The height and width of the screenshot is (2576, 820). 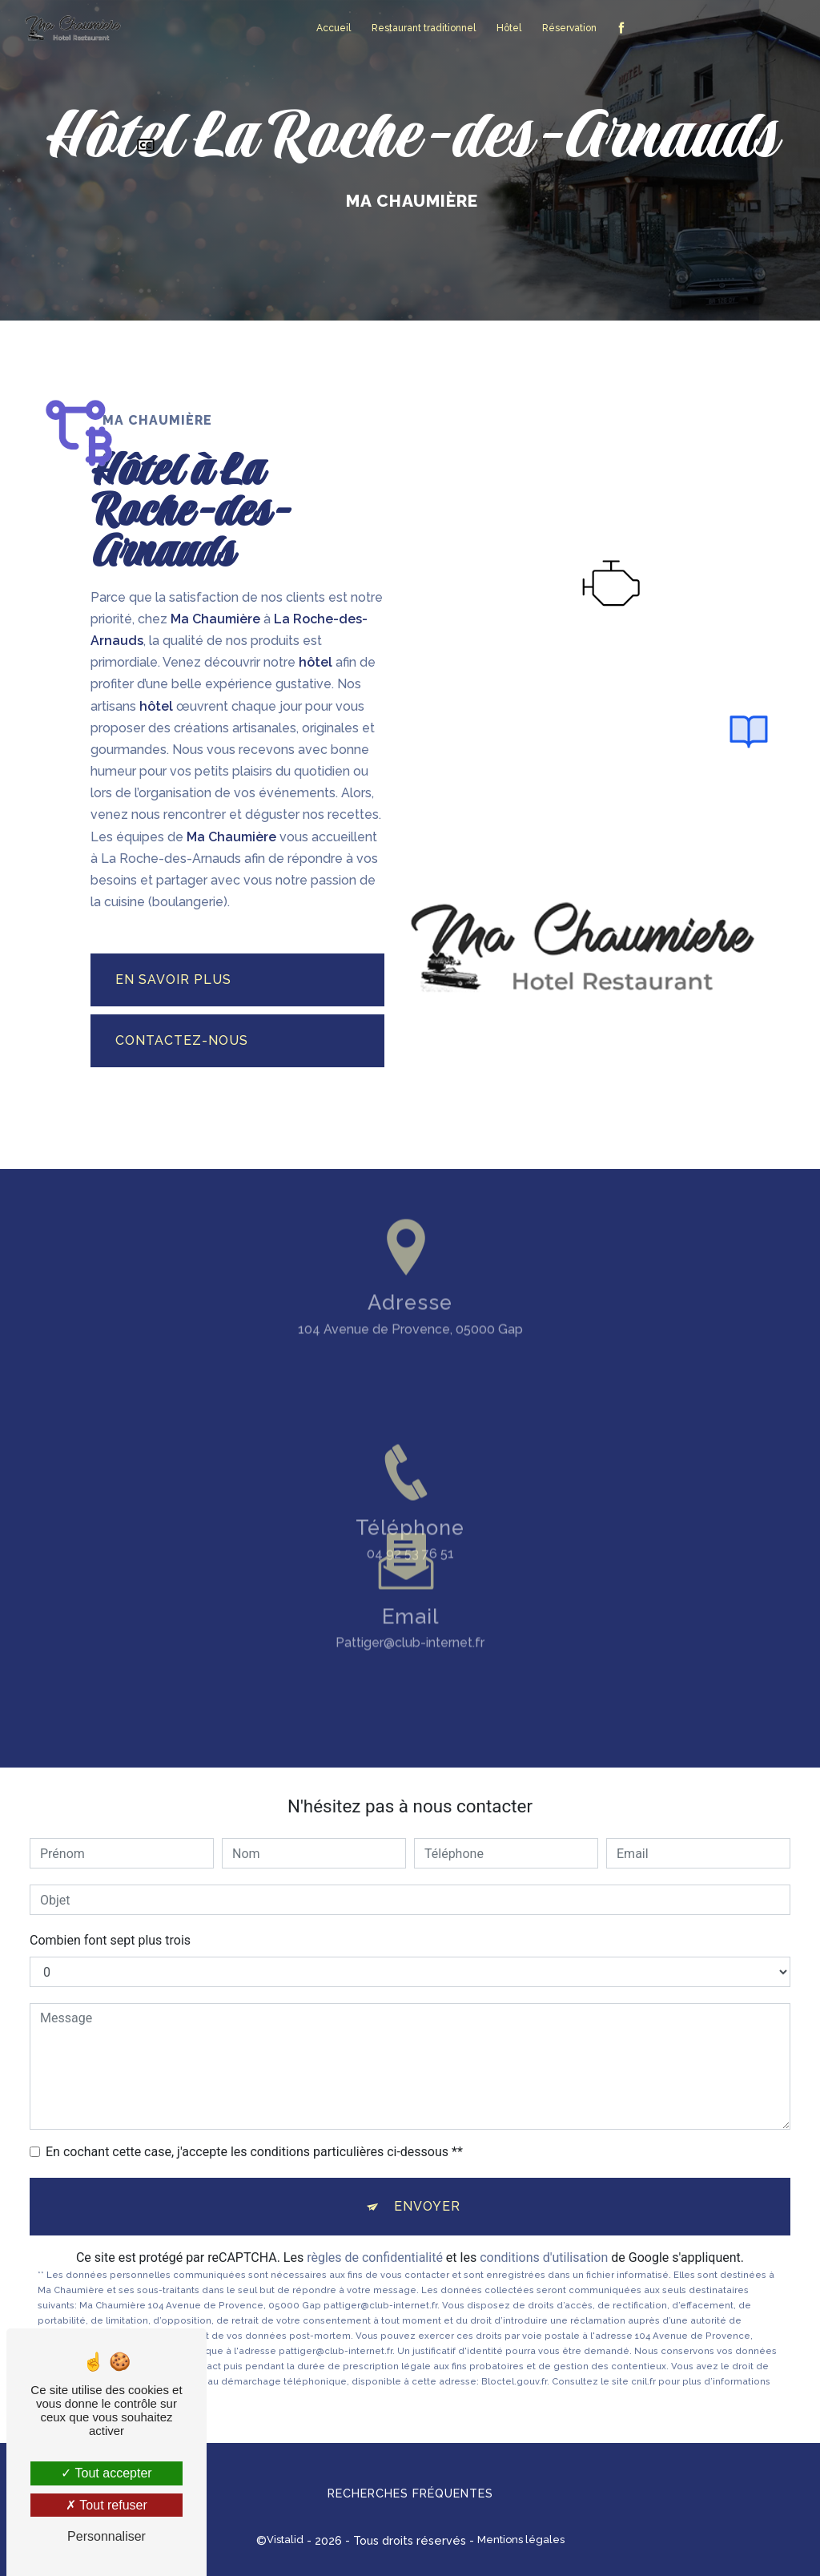 What do you see at coordinates (749, 729) in the screenshot?
I see `open reading mode or e-book viewer` at bounding box center [749, 729].